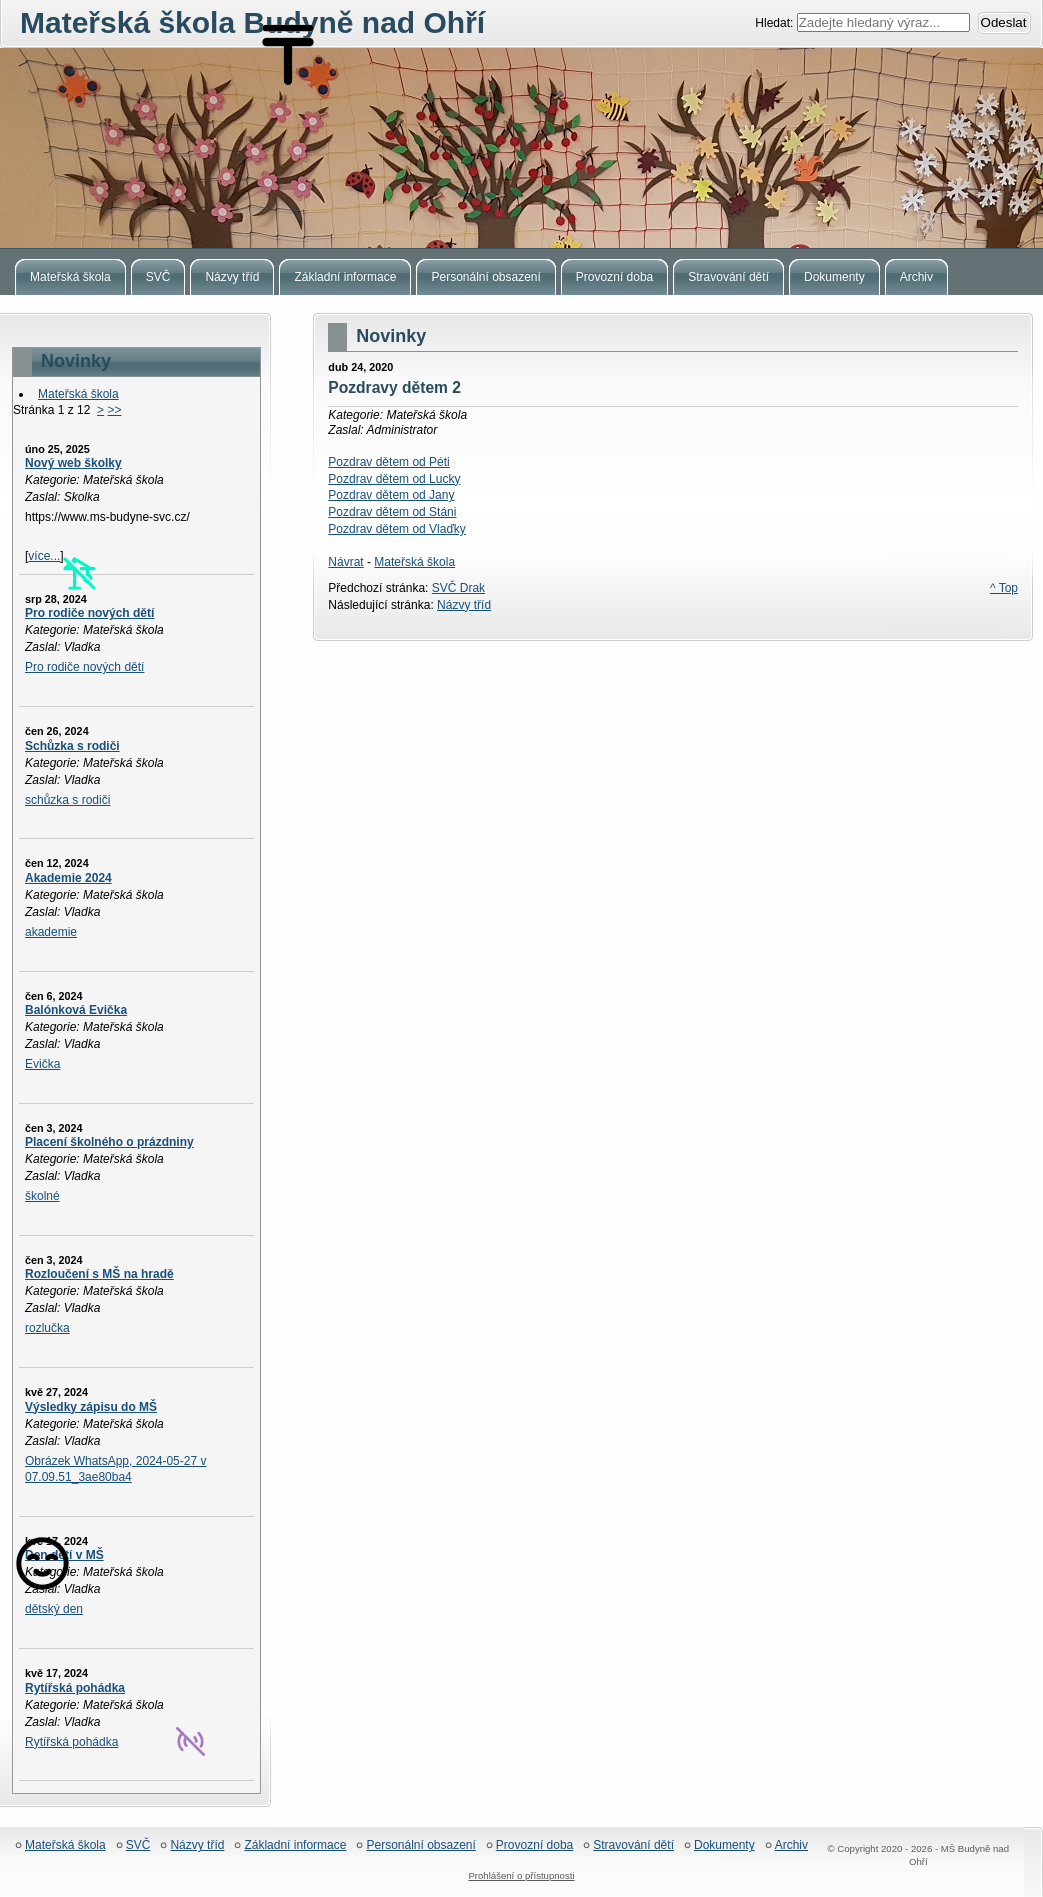 This screenshot has height=1897, width=1043. What do you see at coordinates (190, 1741) in the screenshot?
I see `wireless access point disabled or unavailable` at bounding box center [190, 1741].